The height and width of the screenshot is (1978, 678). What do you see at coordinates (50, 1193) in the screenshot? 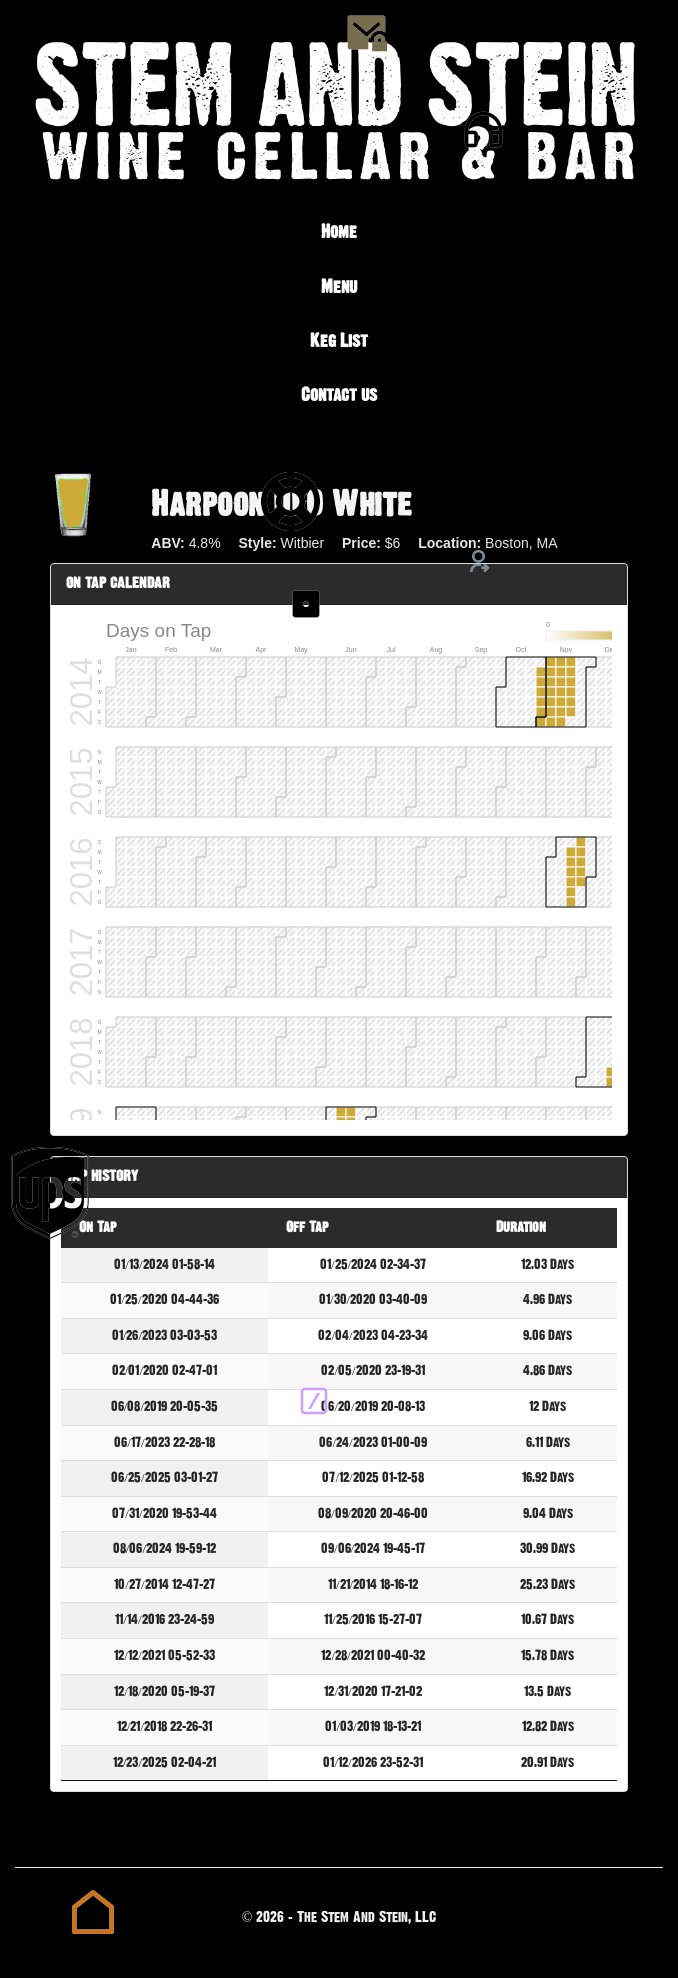
I see `UPS shipping and tracking services` at bounding box center [50, 1193].